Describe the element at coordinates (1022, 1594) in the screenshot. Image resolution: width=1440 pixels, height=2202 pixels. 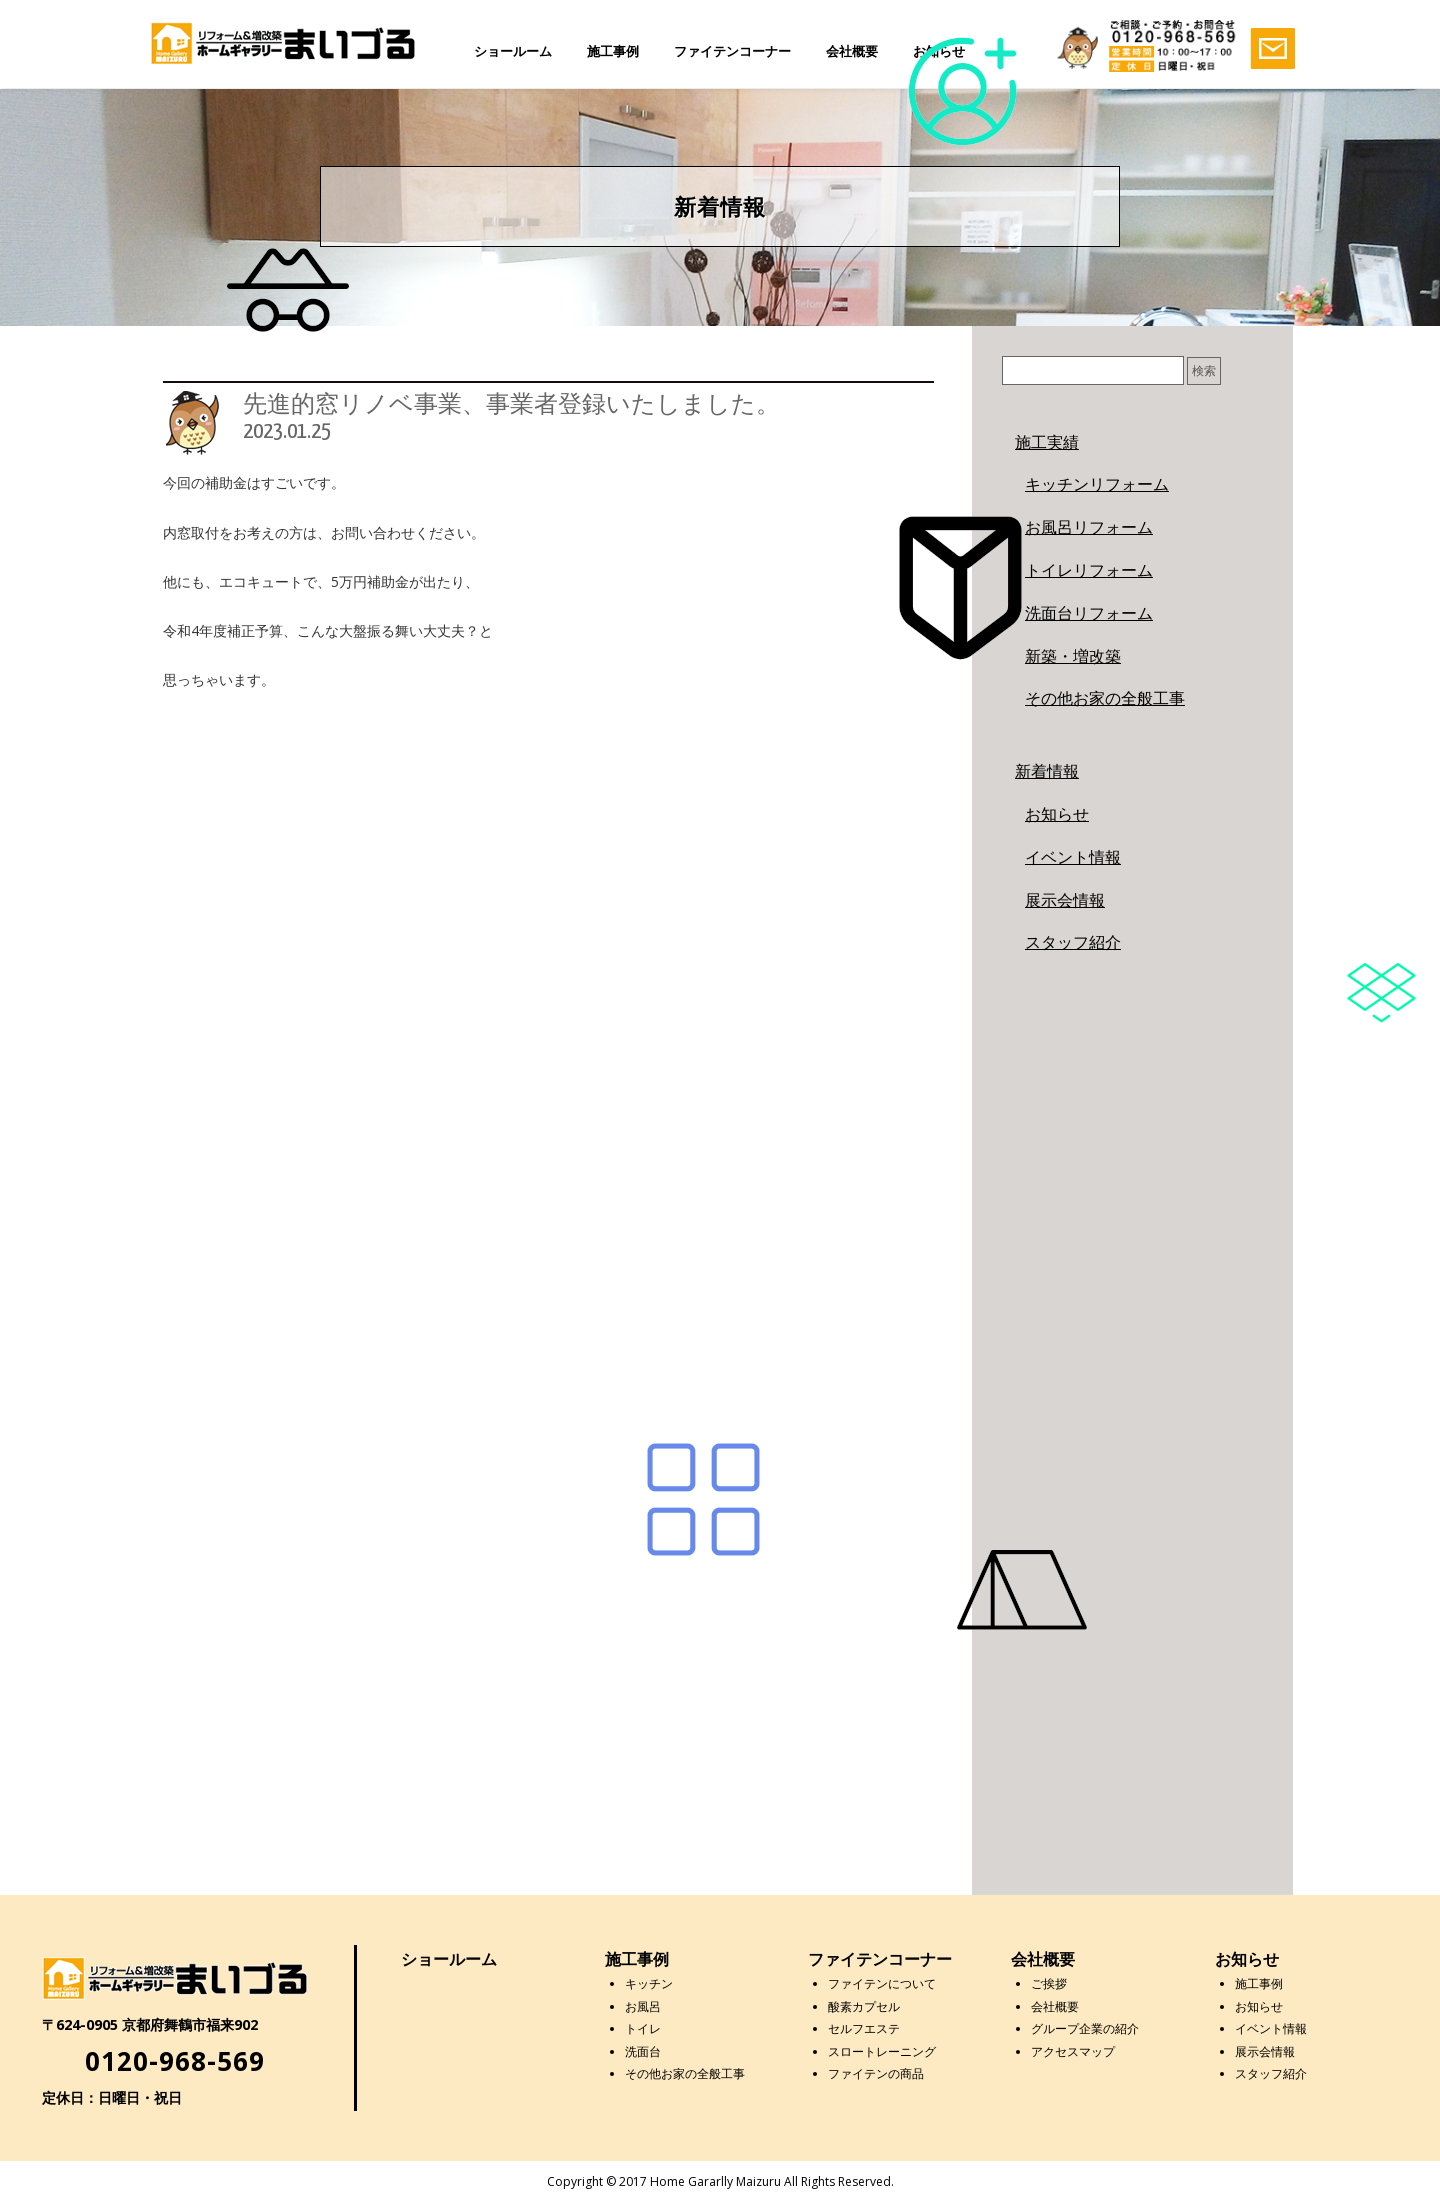
I see `access camping or outdoor activity options` at that location.